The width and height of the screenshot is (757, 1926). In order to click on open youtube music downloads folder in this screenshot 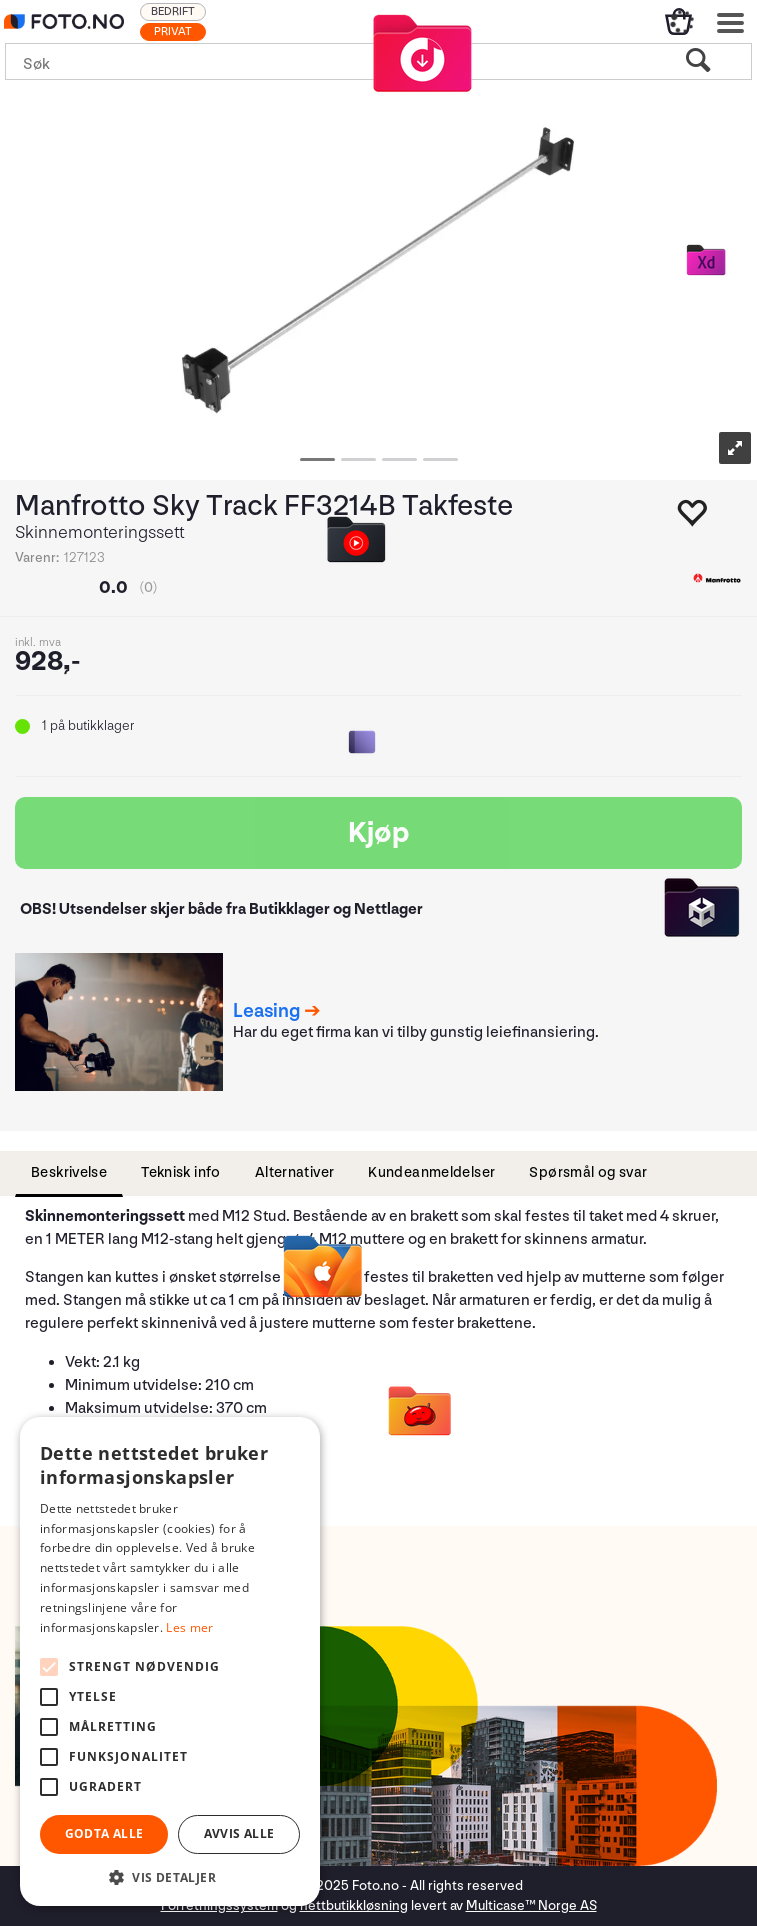, I will do `click(356, 541)`.